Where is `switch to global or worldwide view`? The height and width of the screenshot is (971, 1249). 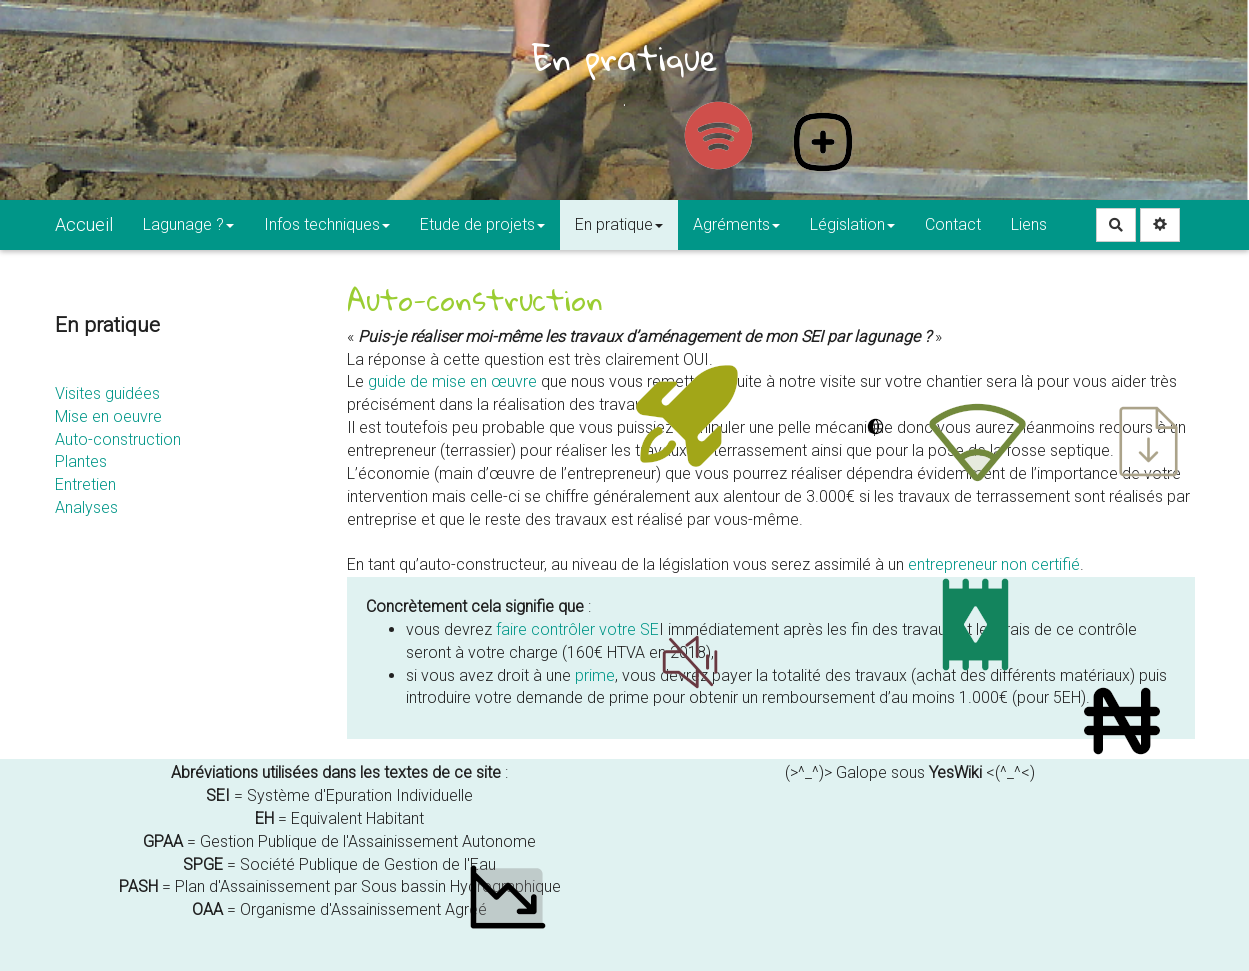
switch to global or worldwide view is located at coordinates (875, 426).